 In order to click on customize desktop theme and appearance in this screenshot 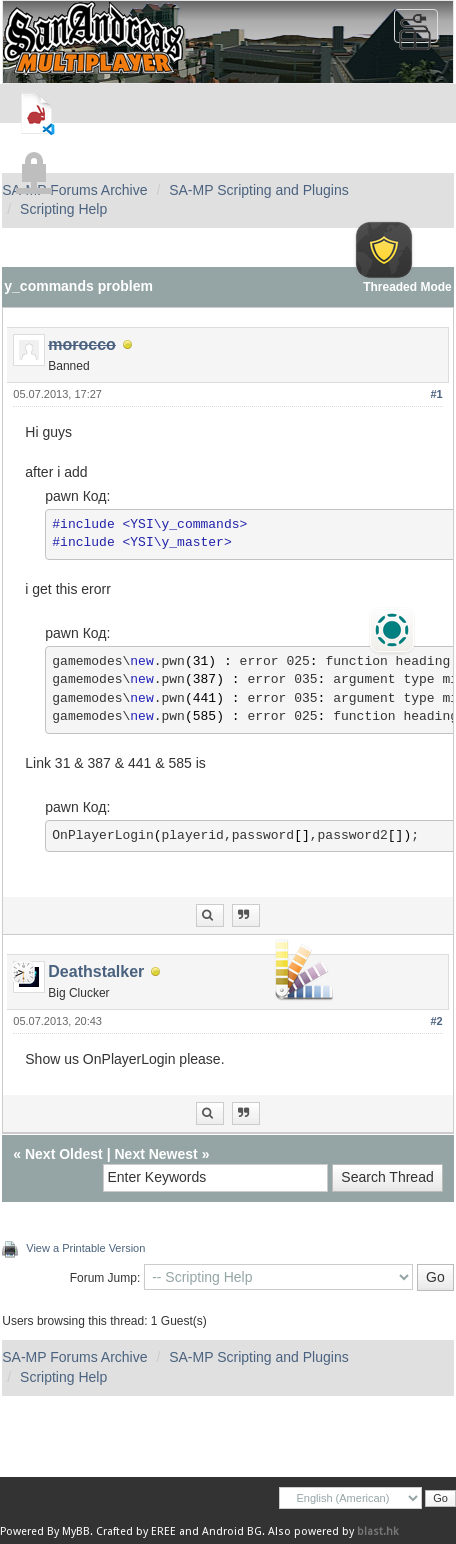, I will do `click(304, 970)`.